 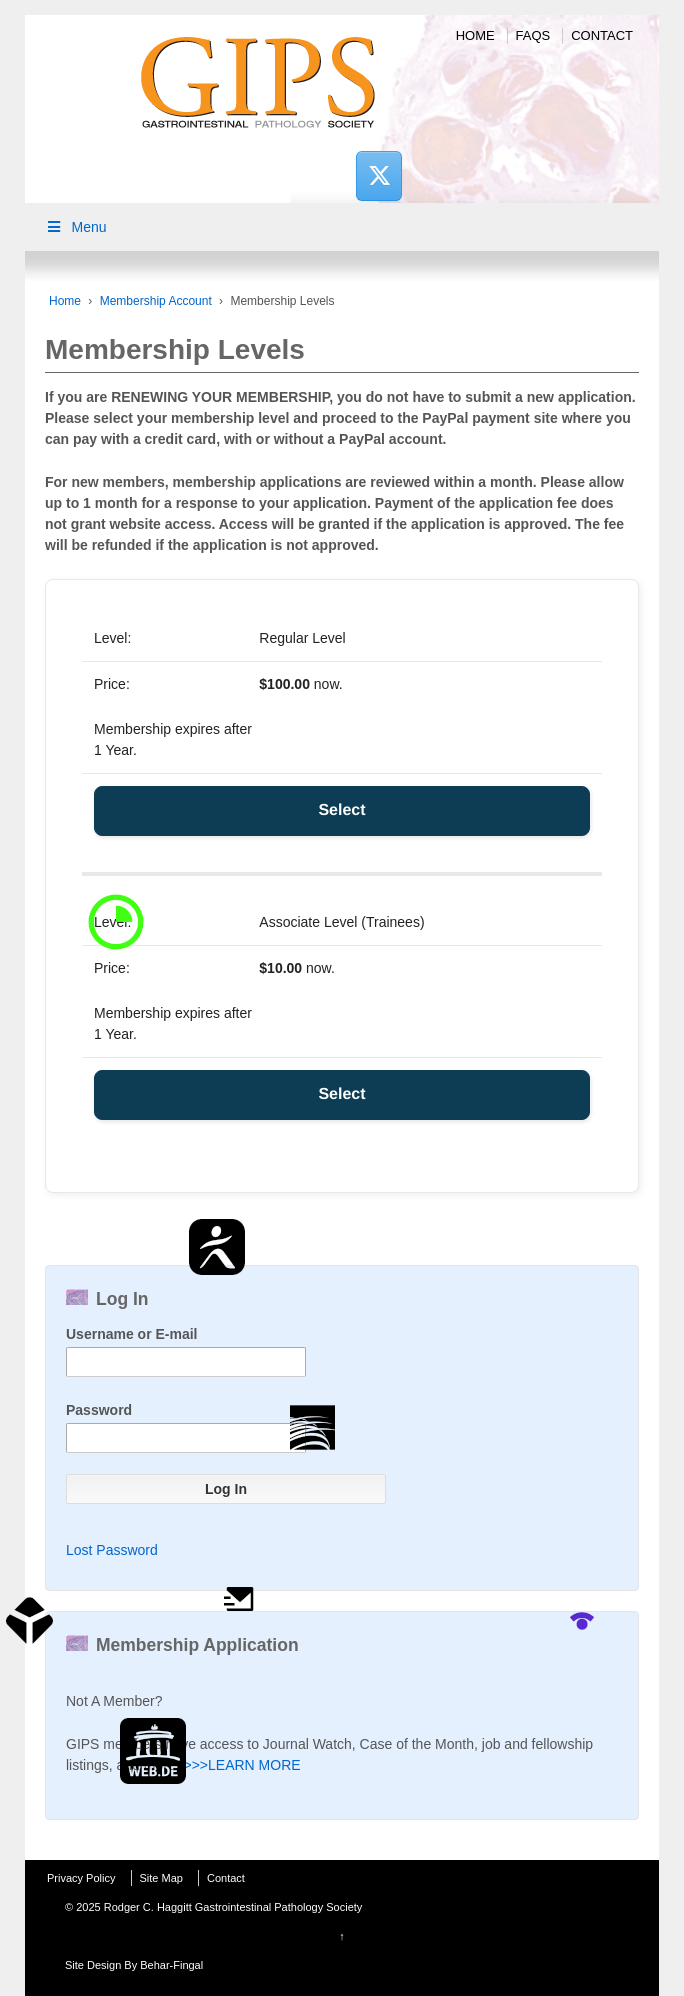 I want to click on open the Copa Airlines app, so click(x=312, y=1427).